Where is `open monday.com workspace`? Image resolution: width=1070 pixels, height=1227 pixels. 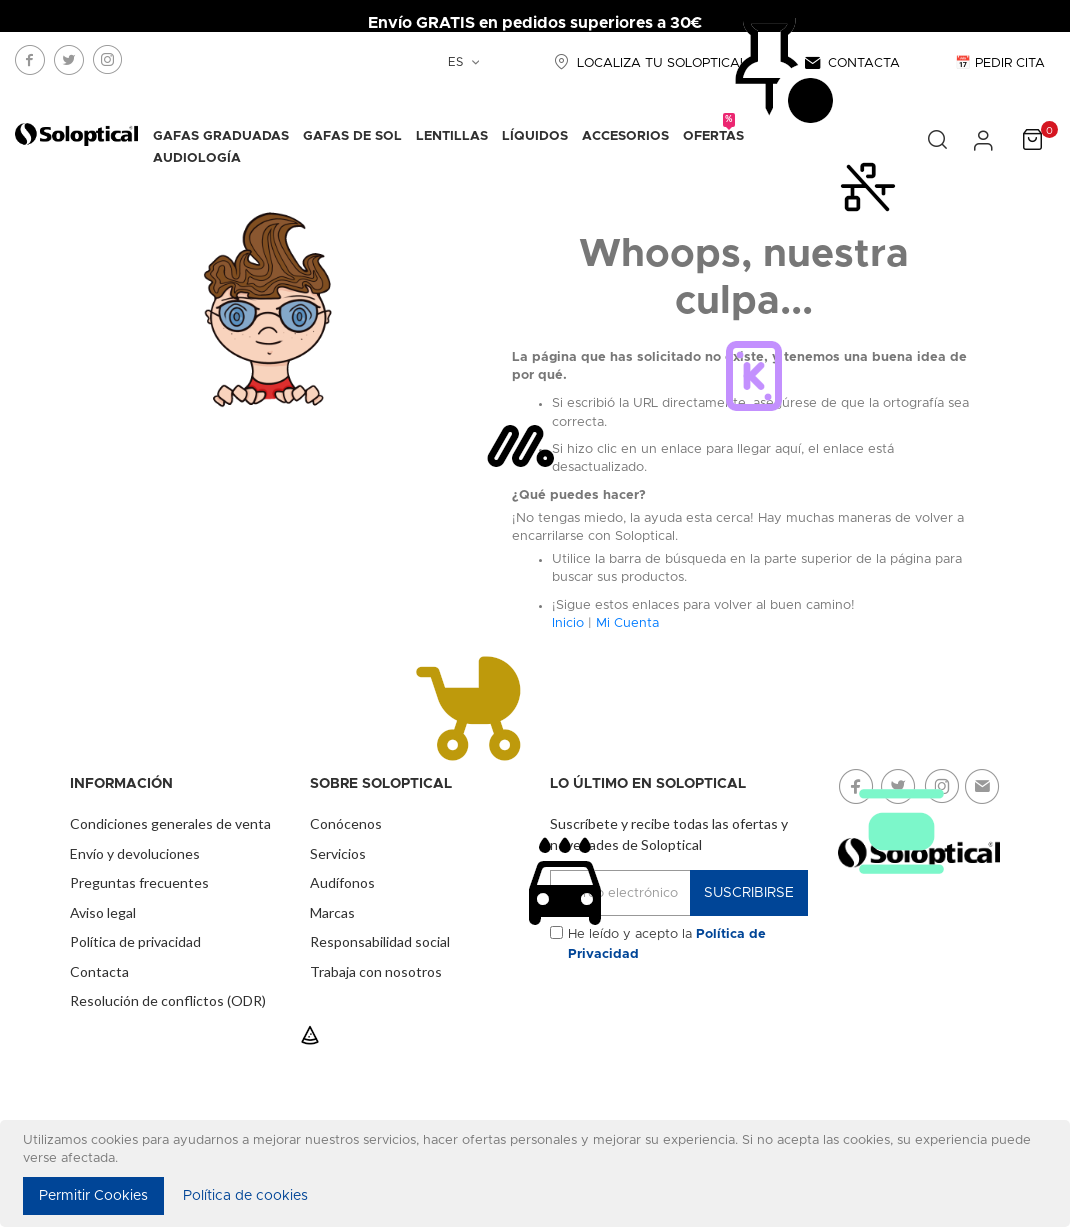 open monday.com workspace is located at coordinates (519, 446).